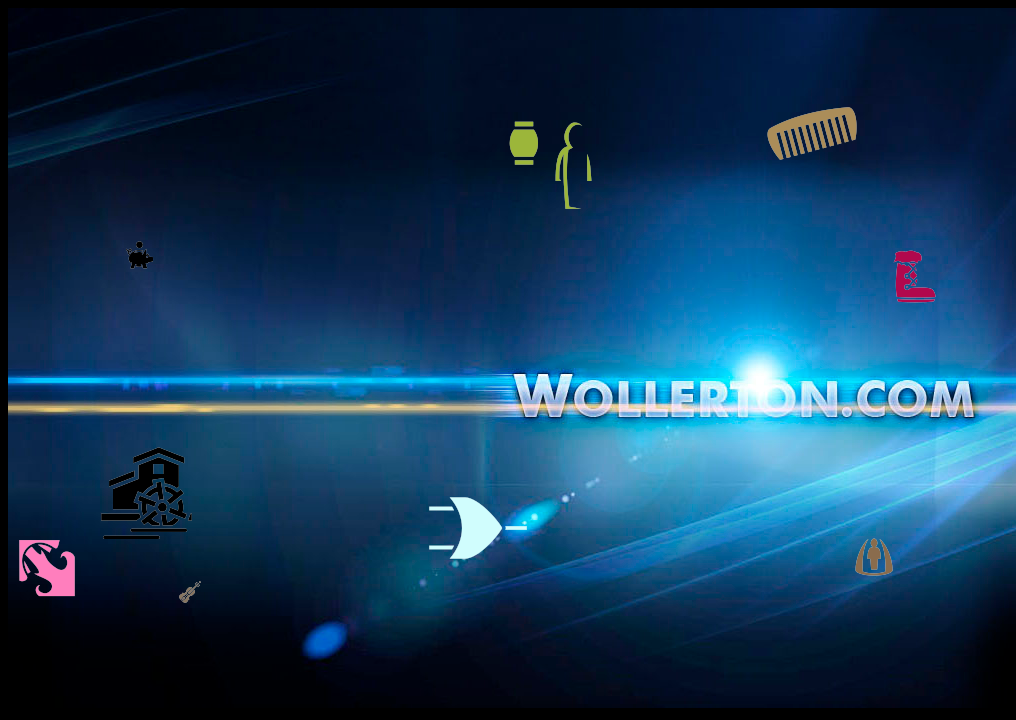  What do you see at coordinates (139, 255) in the screenshot?
I see `access savings or budget features` at bounding box center [139, 255].